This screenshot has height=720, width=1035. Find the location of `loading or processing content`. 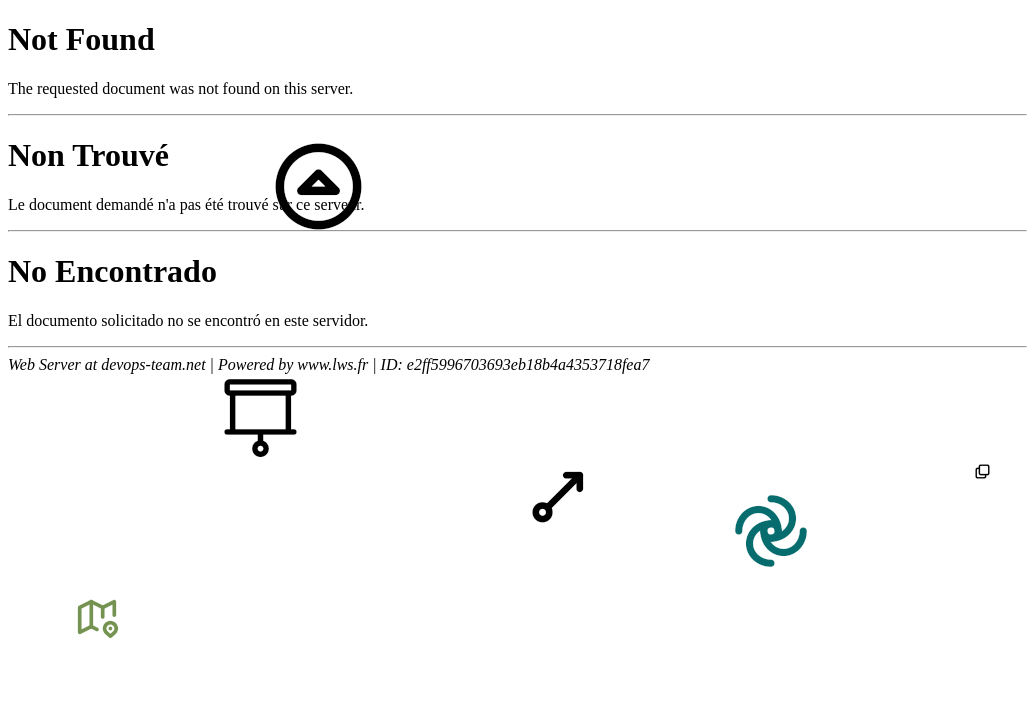

loading or processing content is located at coordinates (771, 531).